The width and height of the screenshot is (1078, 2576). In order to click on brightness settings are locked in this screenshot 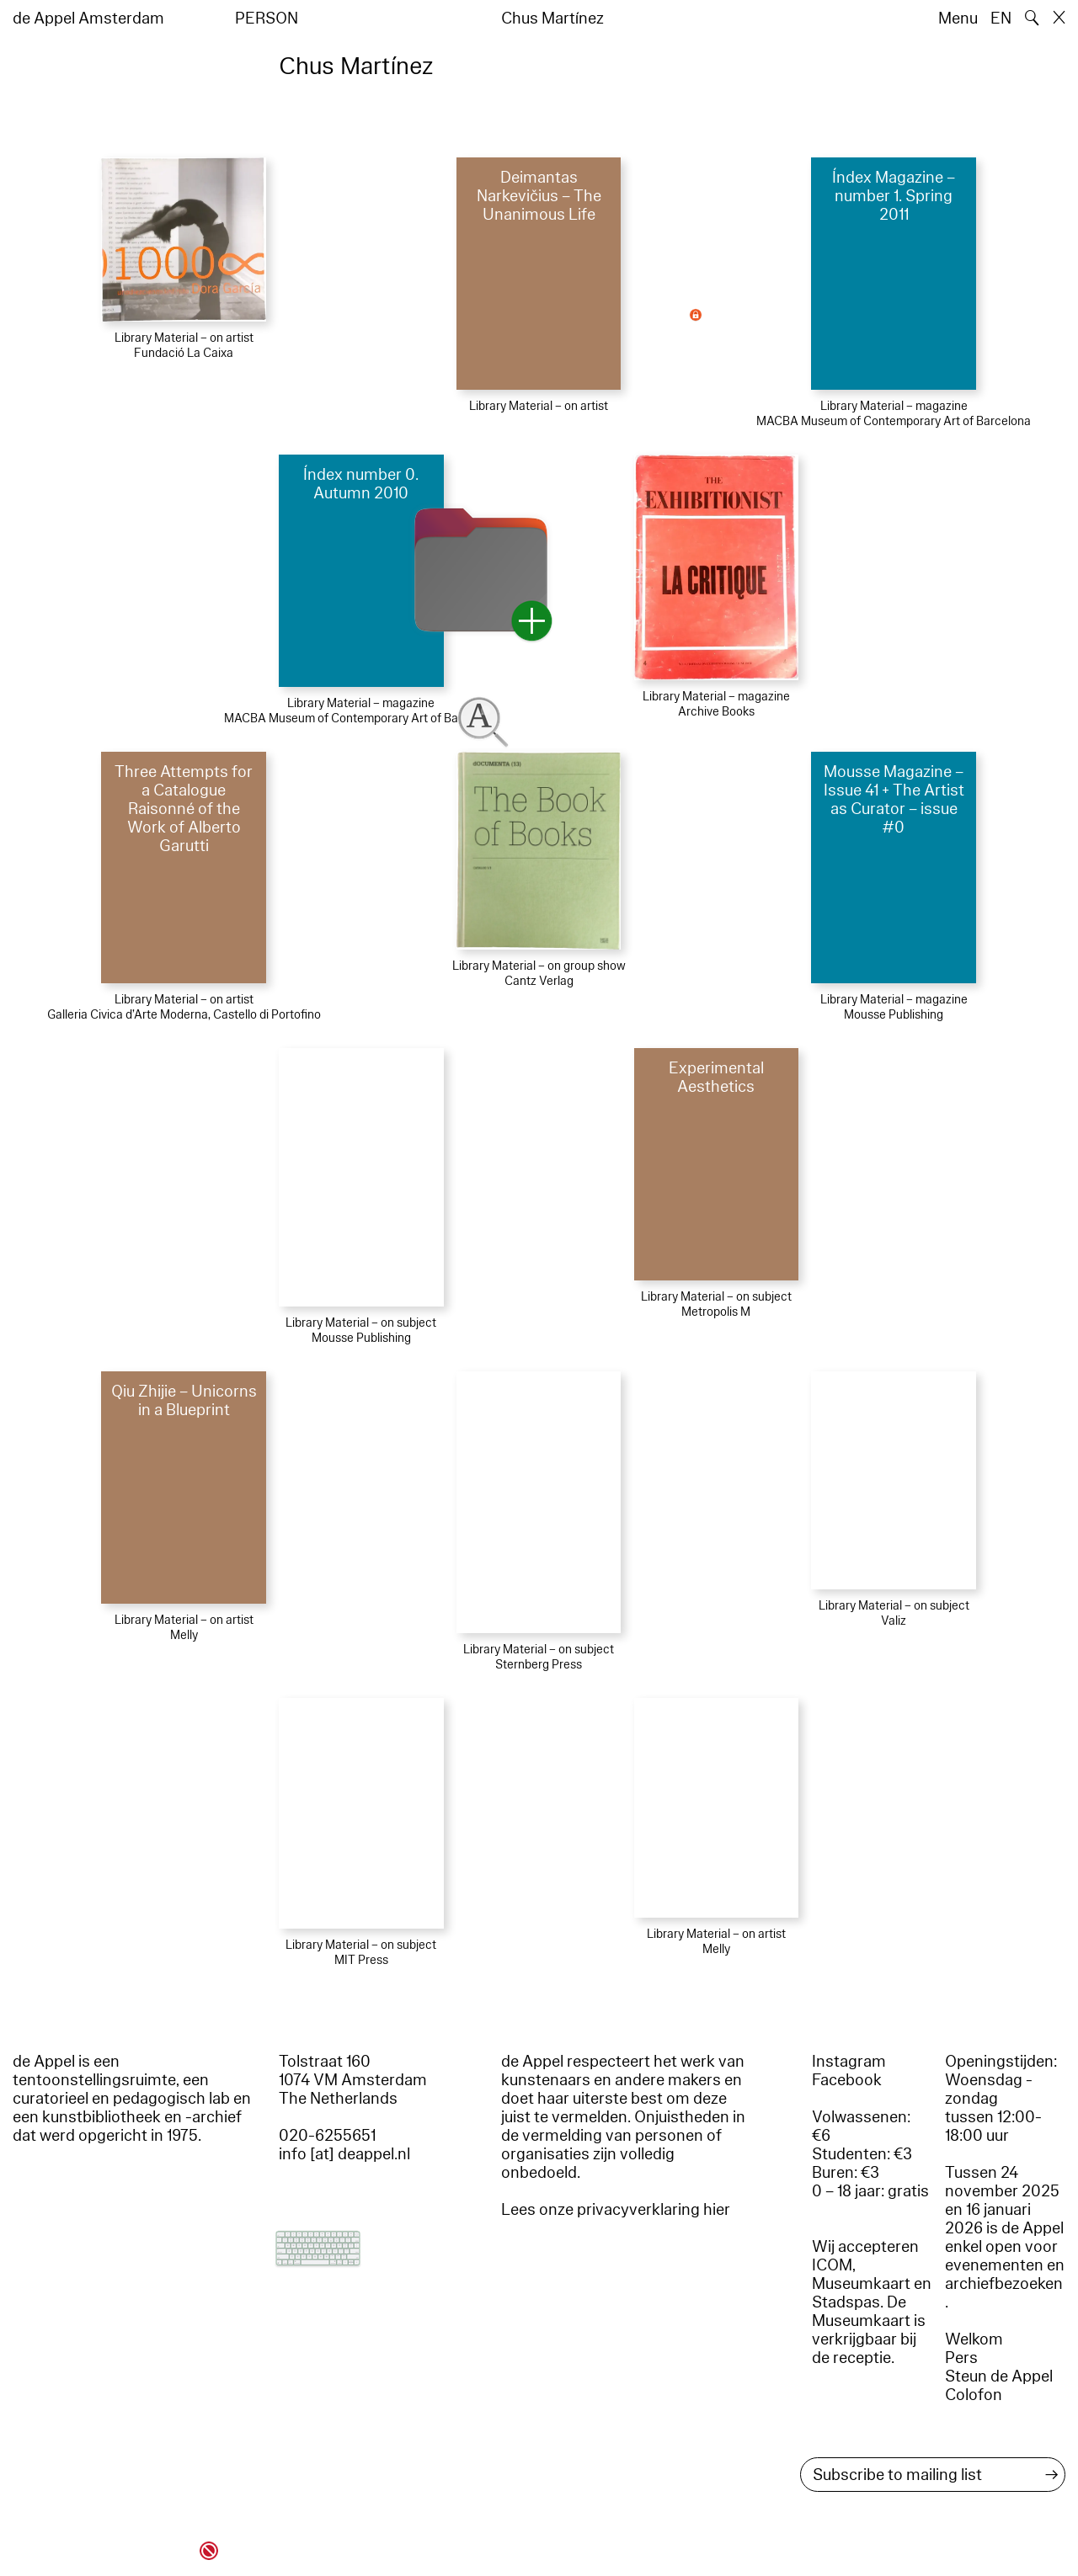, I will do `click(696, 315)`.